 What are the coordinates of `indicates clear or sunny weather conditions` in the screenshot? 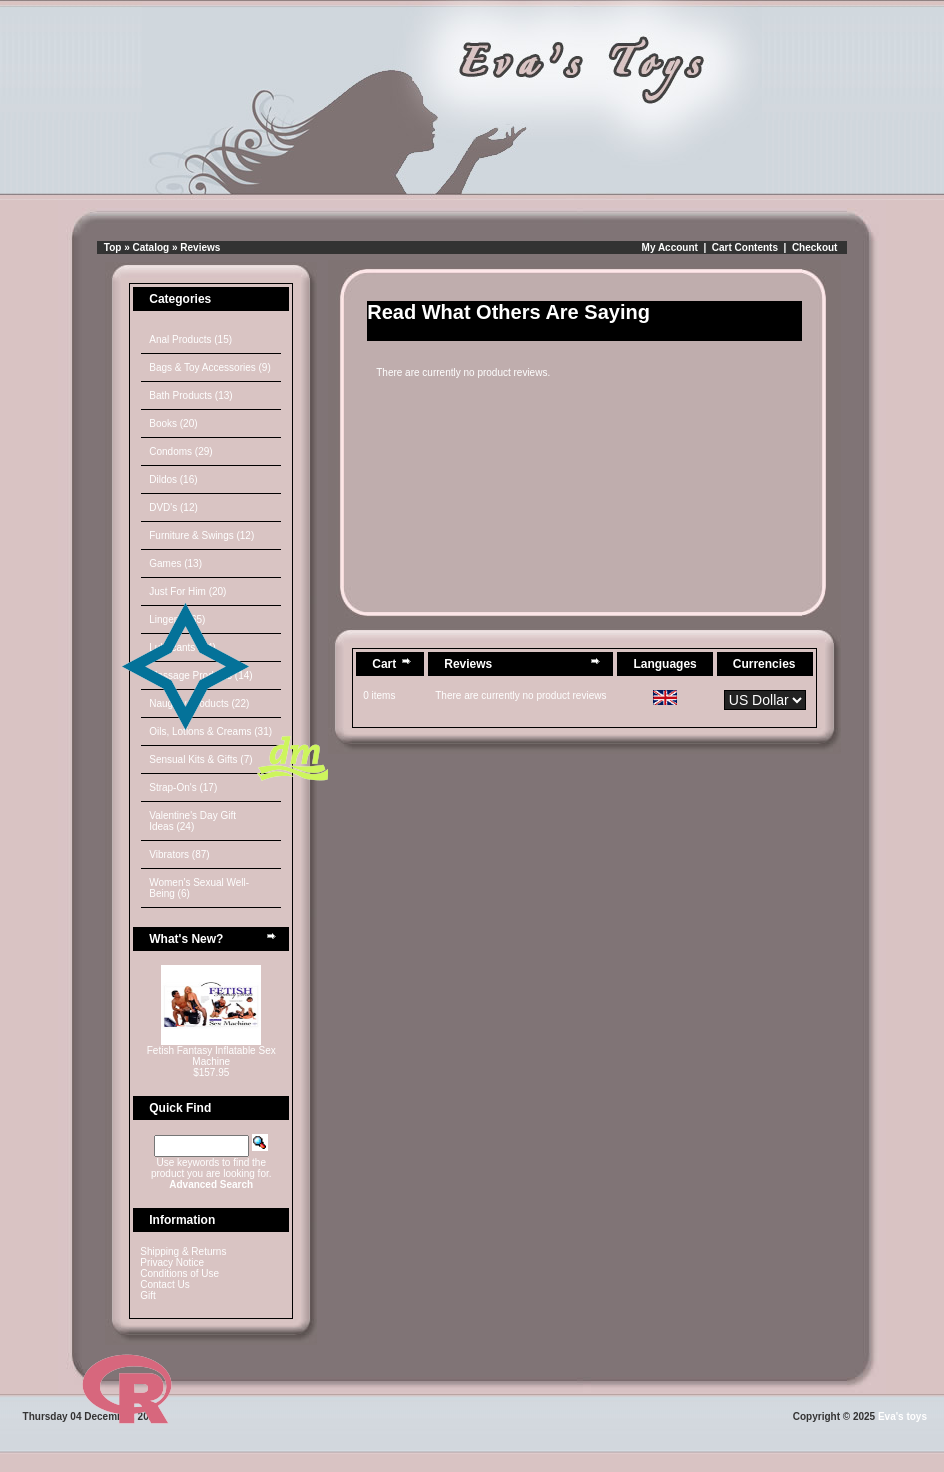 It's located at (185, 666).